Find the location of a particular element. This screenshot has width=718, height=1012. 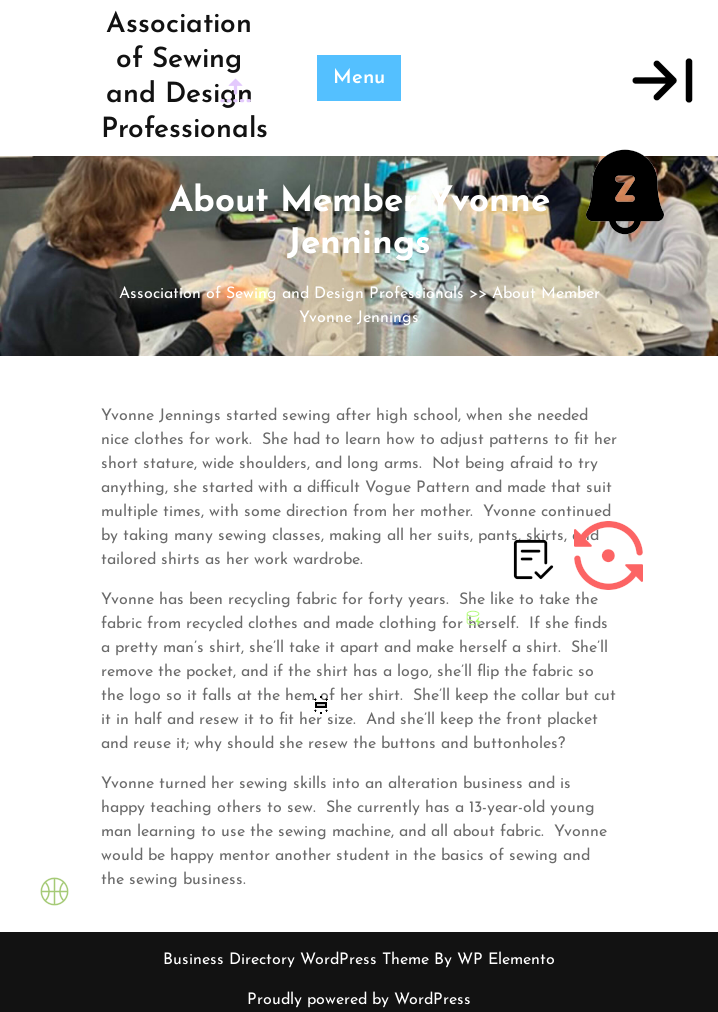

view or manage your task checklist is located at coordinates (533, 559).